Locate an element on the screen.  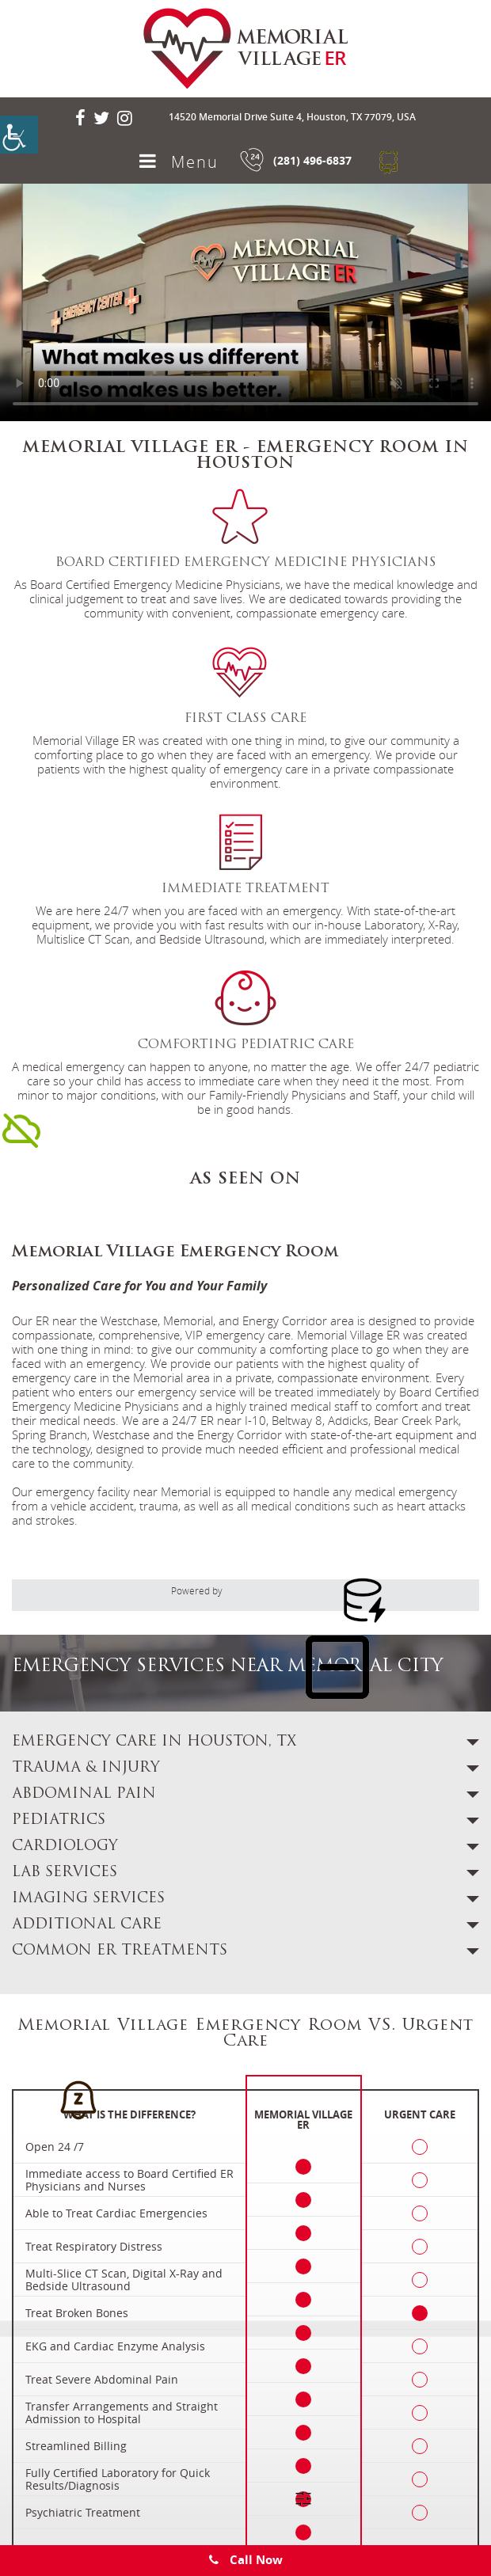
adjust settings or preferences is located at coordinates (303, 2498).